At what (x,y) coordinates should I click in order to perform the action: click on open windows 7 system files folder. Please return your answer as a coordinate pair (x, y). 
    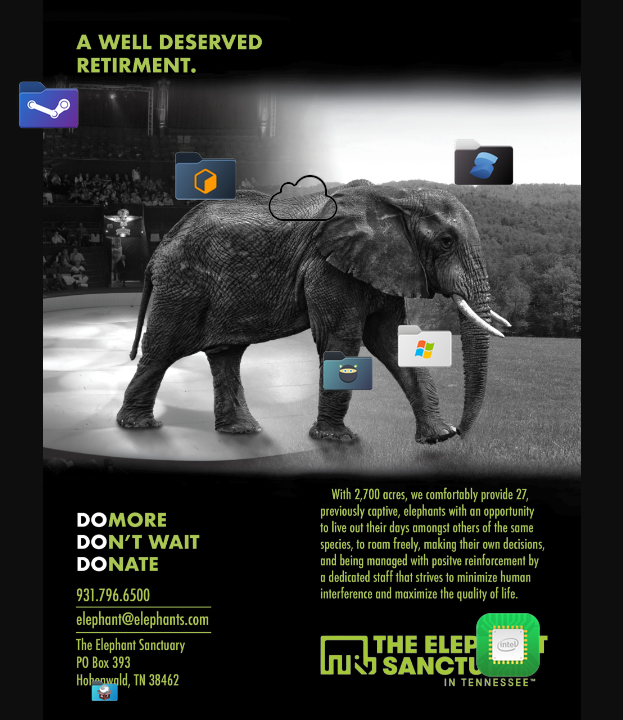
    Looking at the image, I should click on (424, 347).